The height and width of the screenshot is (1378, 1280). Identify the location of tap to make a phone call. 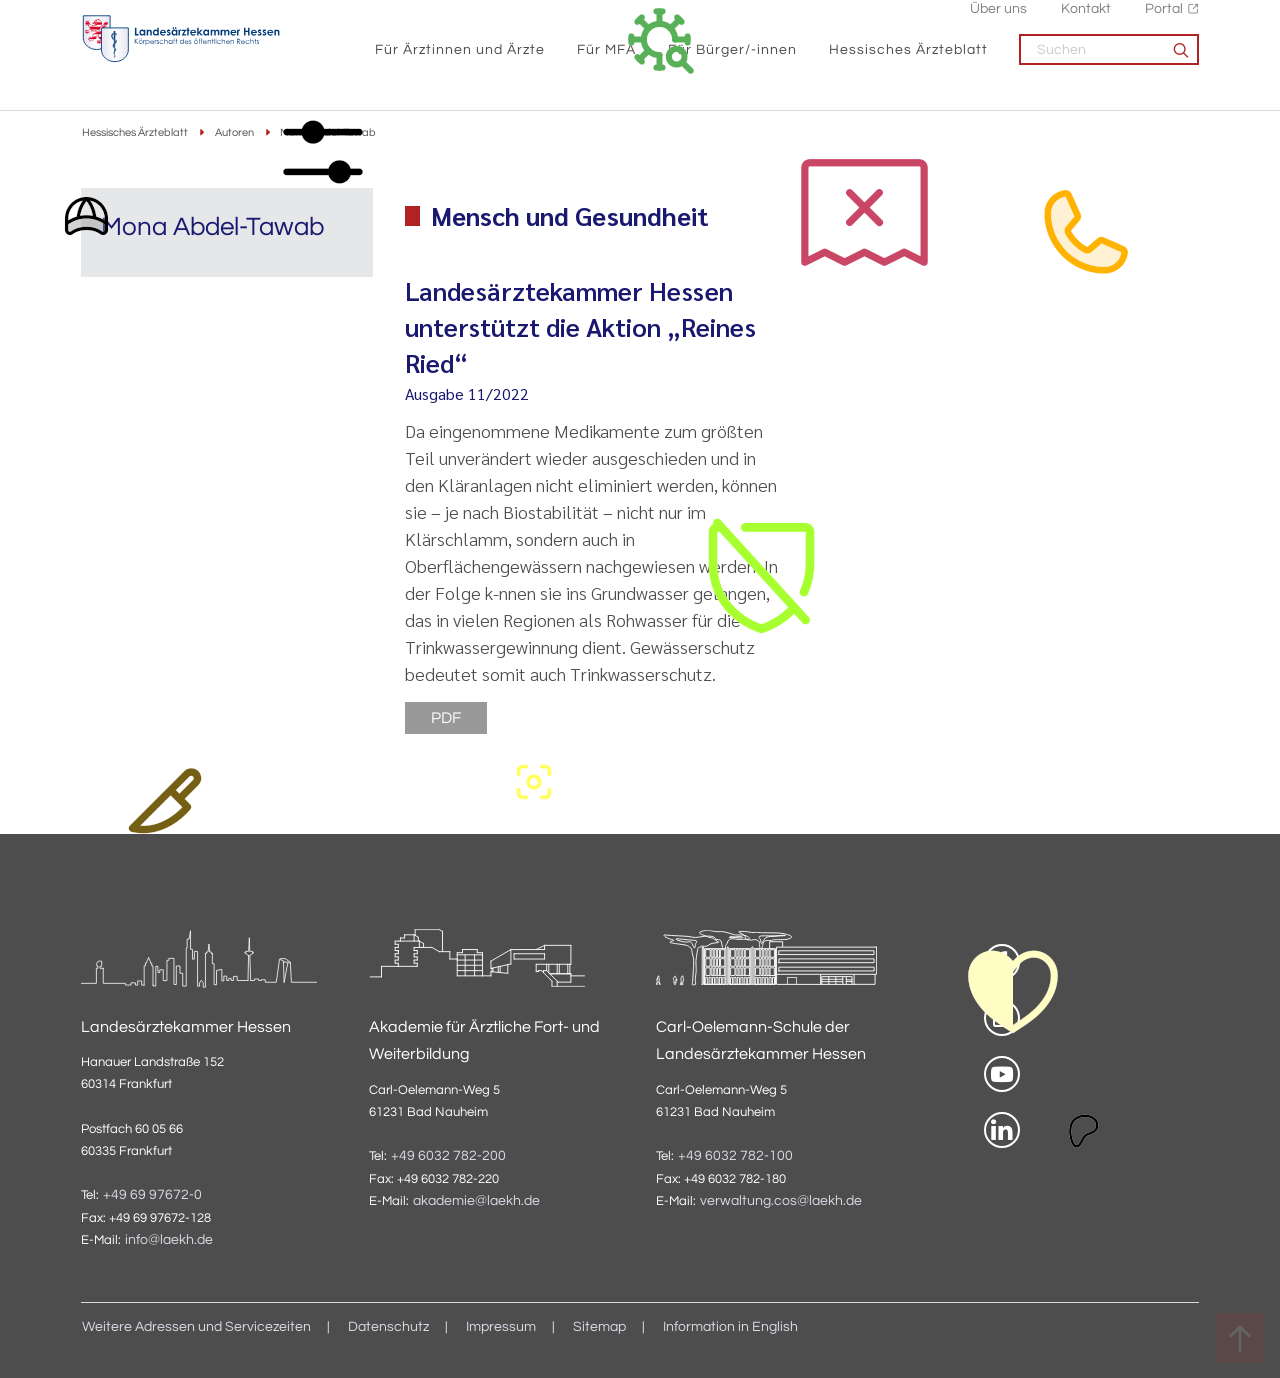
(1084, 233).